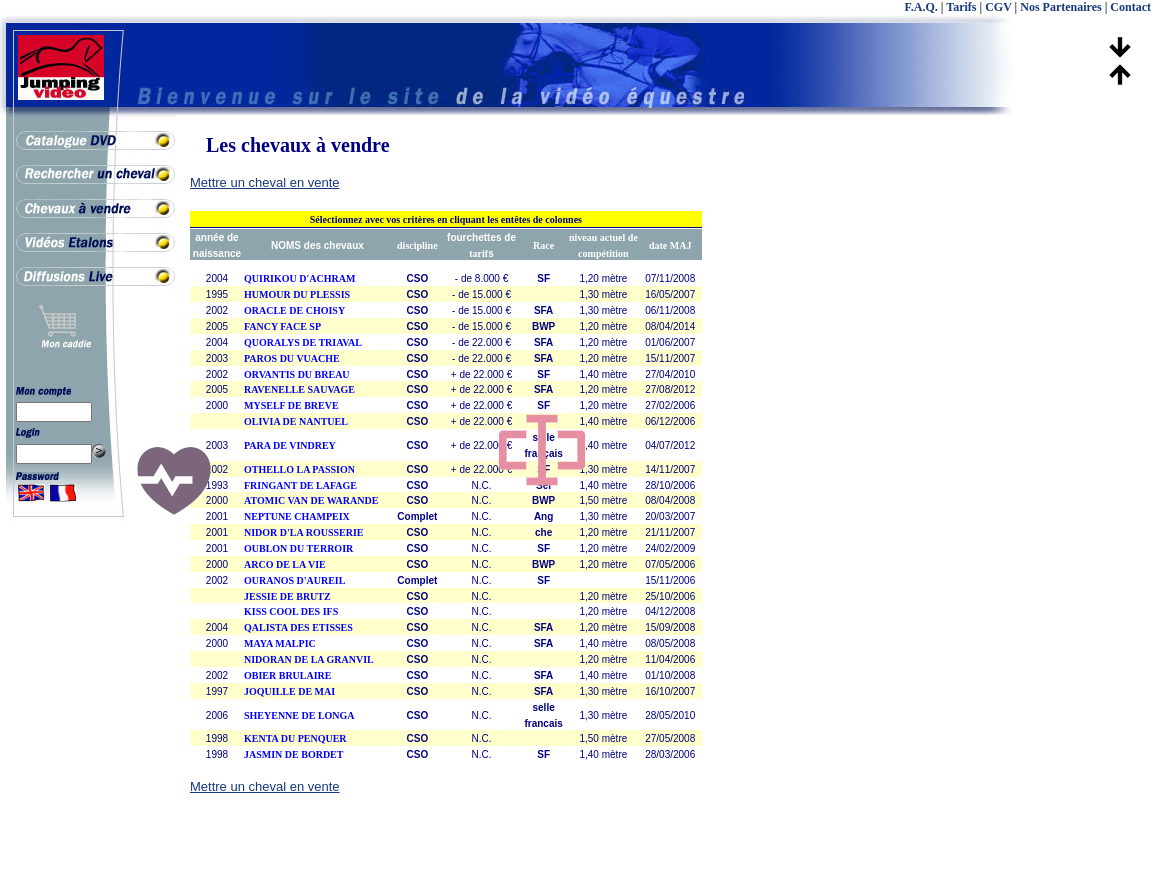  Describe the element at coordinates (1120, 61) in the screenshot. I see `collapse content vertically` at that location.